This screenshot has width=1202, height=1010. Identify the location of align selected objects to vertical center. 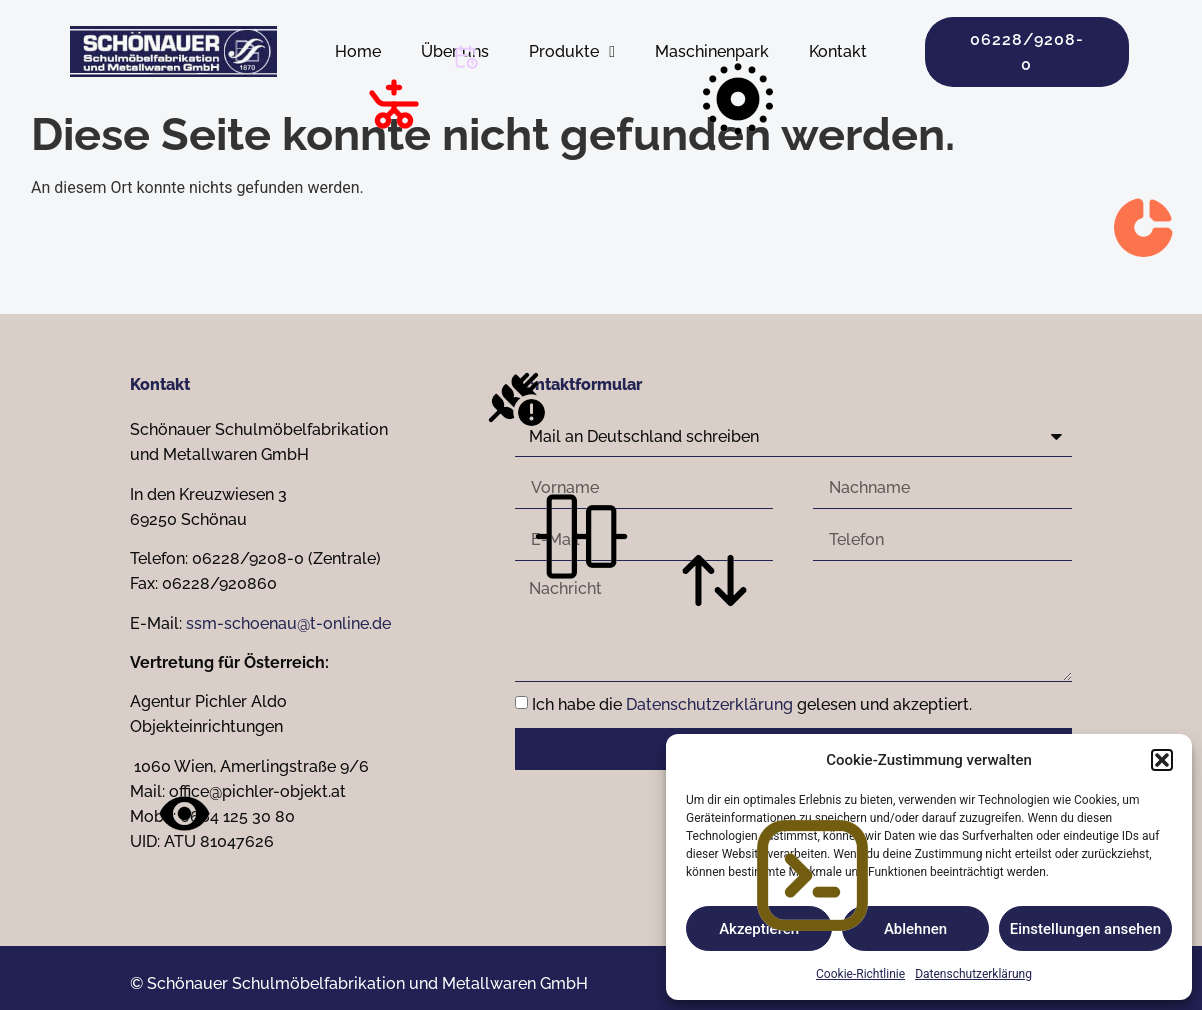
(581, 536).